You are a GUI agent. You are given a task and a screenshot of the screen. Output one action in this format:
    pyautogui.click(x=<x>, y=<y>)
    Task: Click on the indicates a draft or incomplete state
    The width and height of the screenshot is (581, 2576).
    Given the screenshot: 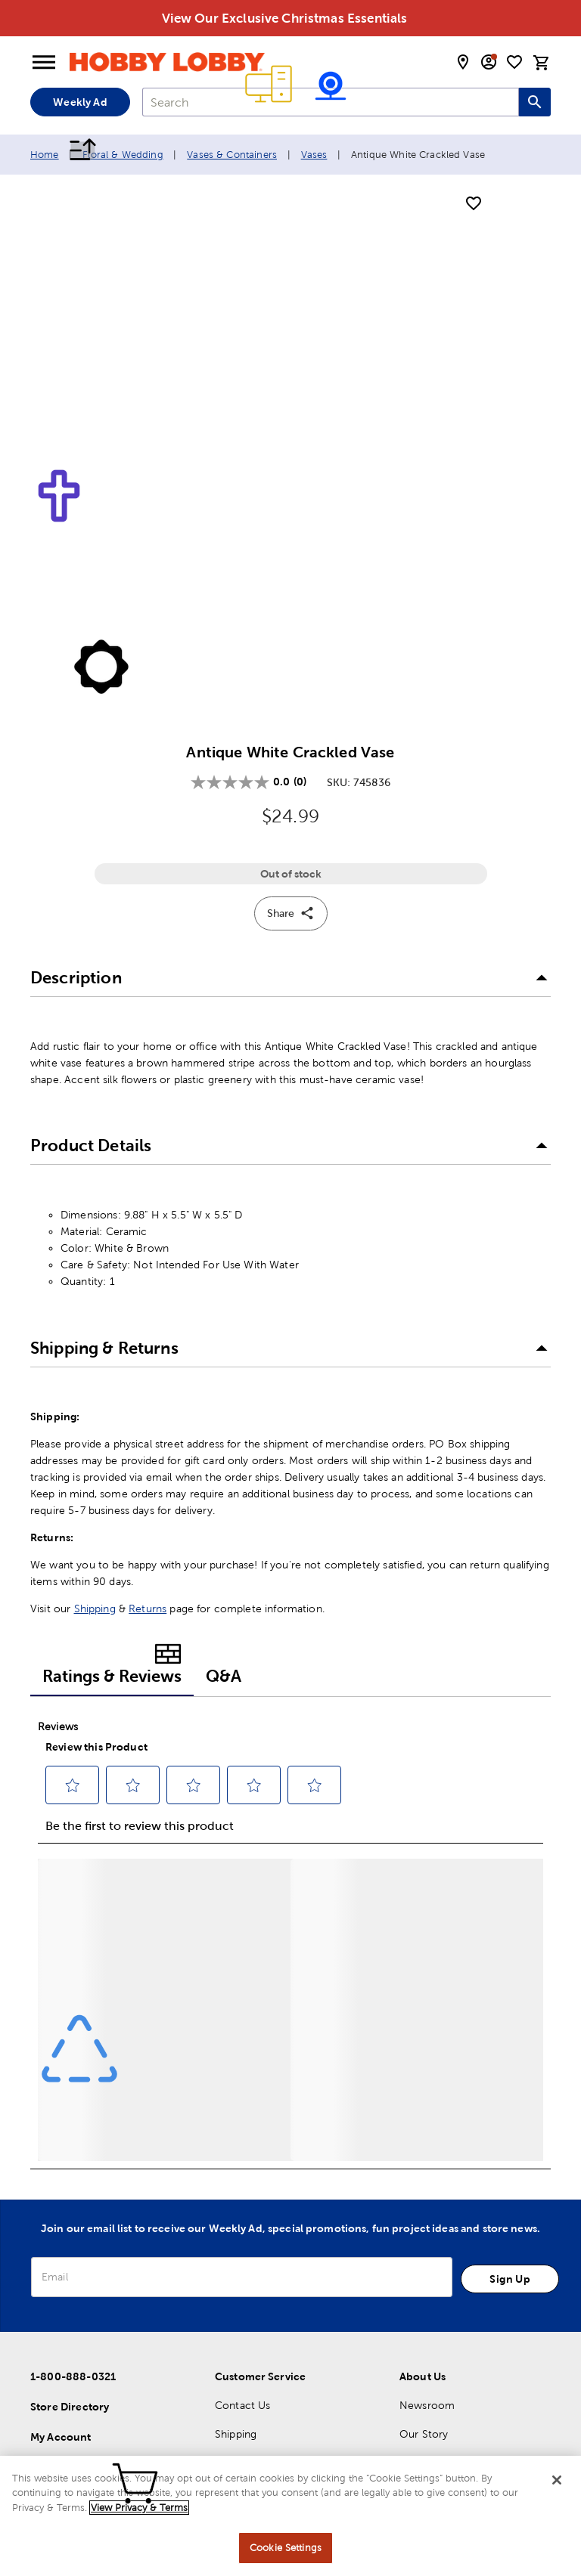 What is the action you would take?
    pyautogui.click(x=79, y=2050)
    